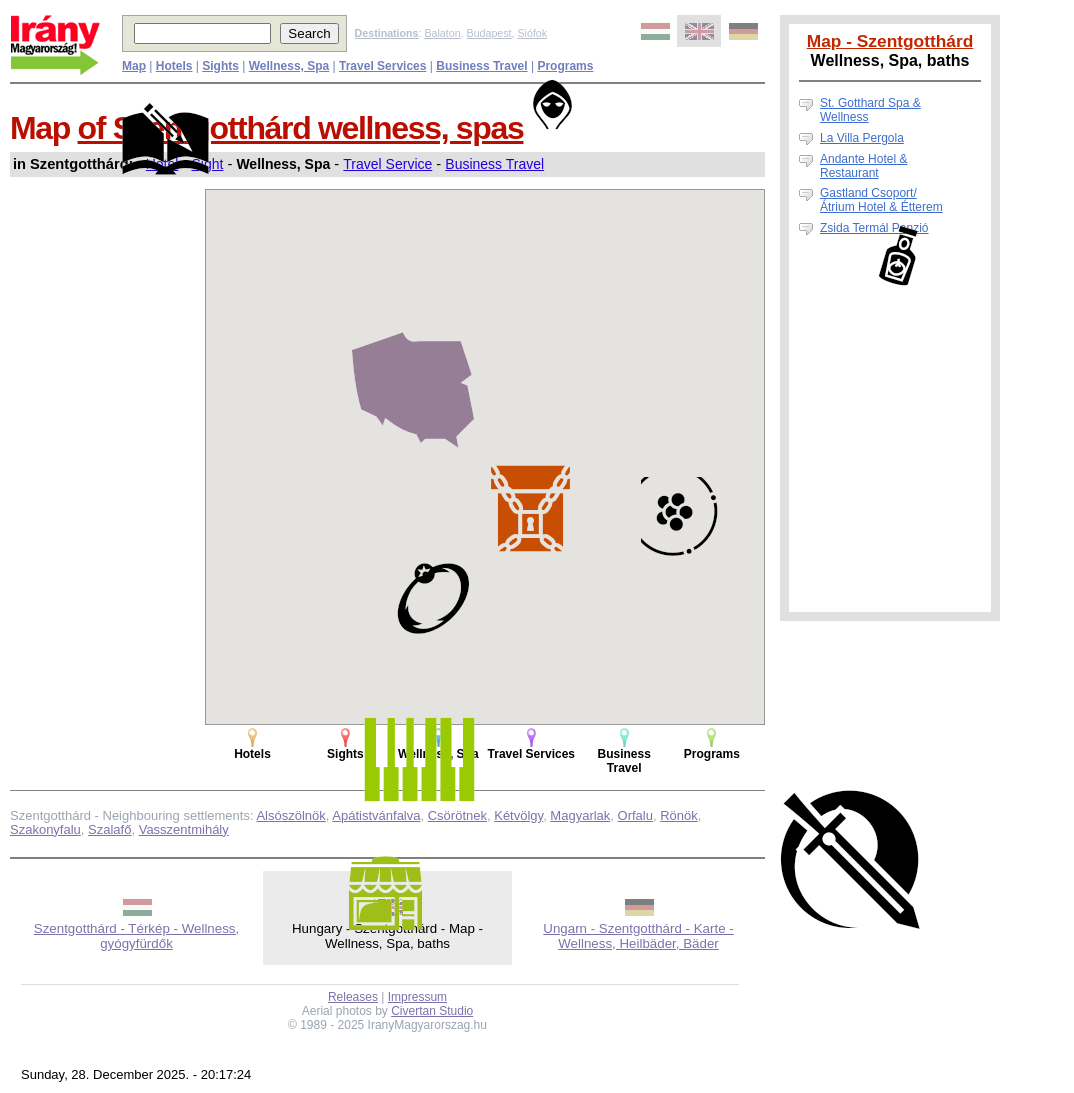 This screenshot has width=1074, height=1093. Describe the element at coordinates (413, 390) in the screenshot. I see `select Poland as your country or region` at that location.